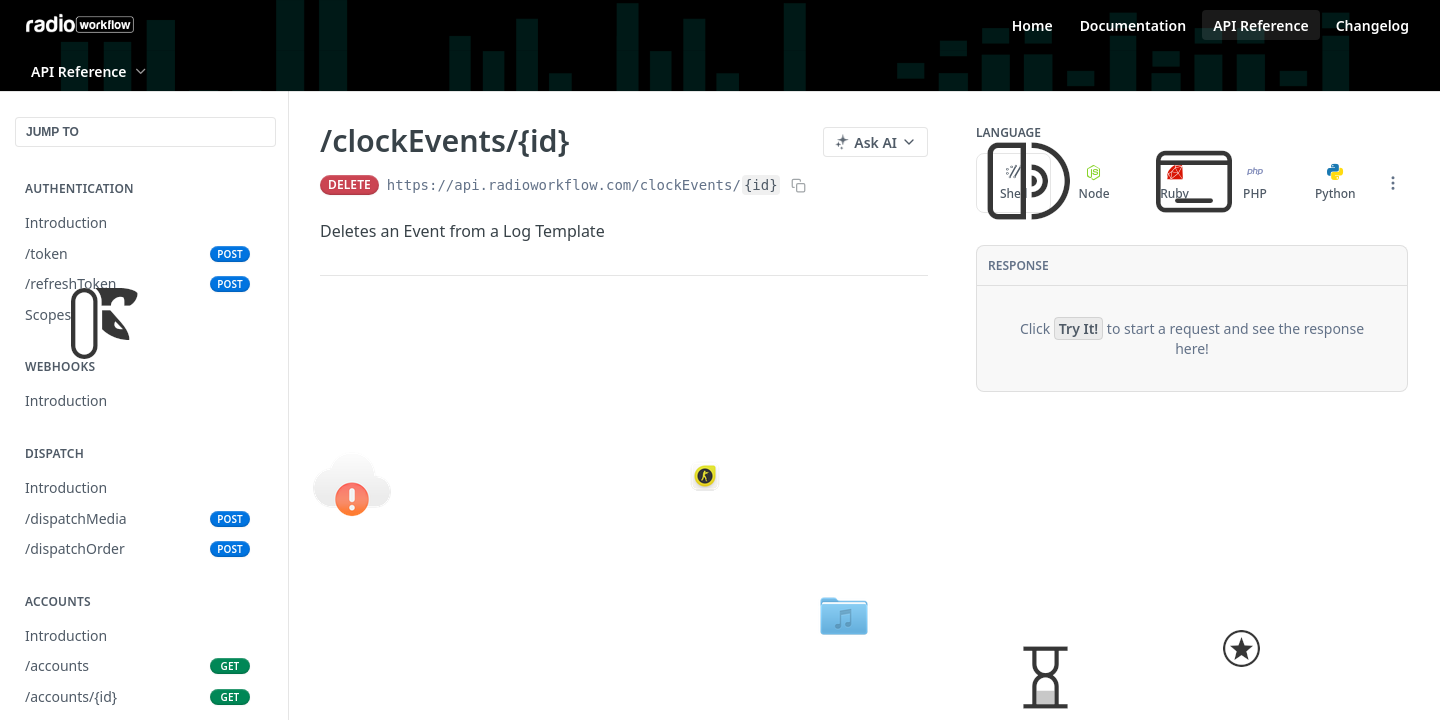  Describe the element at coordinates (844, 616) in the screenshot. I see `open your music folder` at that location.